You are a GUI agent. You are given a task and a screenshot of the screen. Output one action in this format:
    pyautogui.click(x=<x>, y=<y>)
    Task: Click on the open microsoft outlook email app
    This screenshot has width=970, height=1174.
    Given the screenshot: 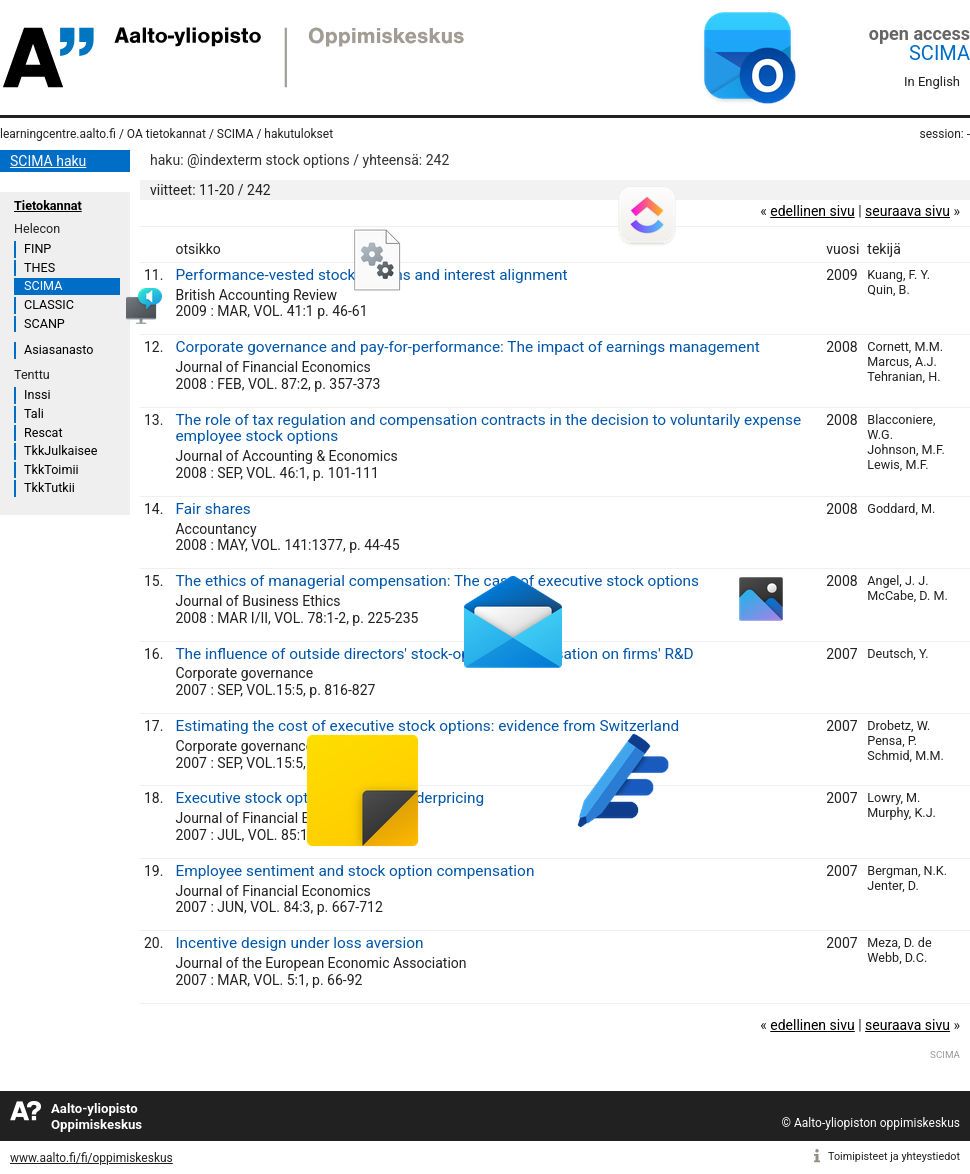 What is the action you would take?
    pyautogui.click(x=747, y=55)
    